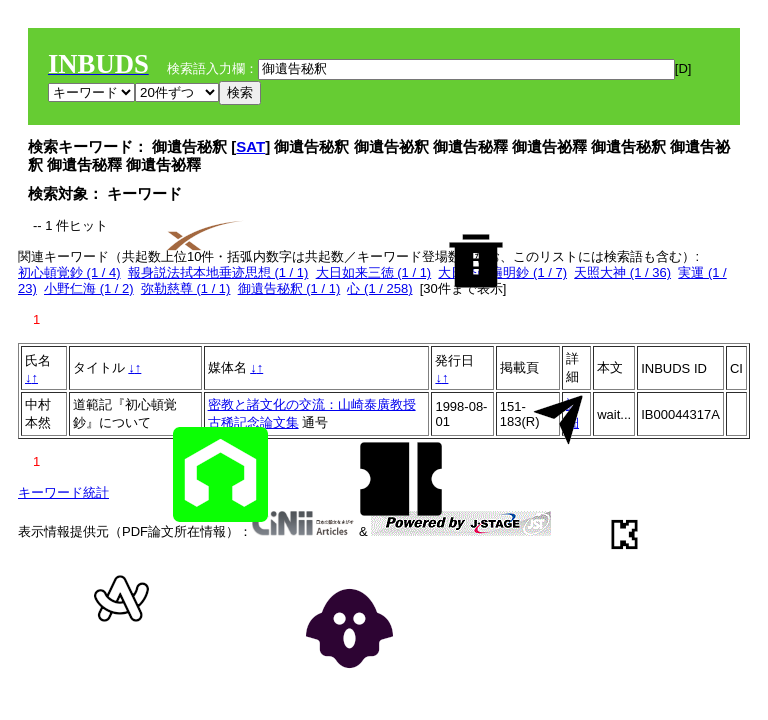 The image size is (768, 720). I want to click on open kick streaming platform, so click(624, 534).